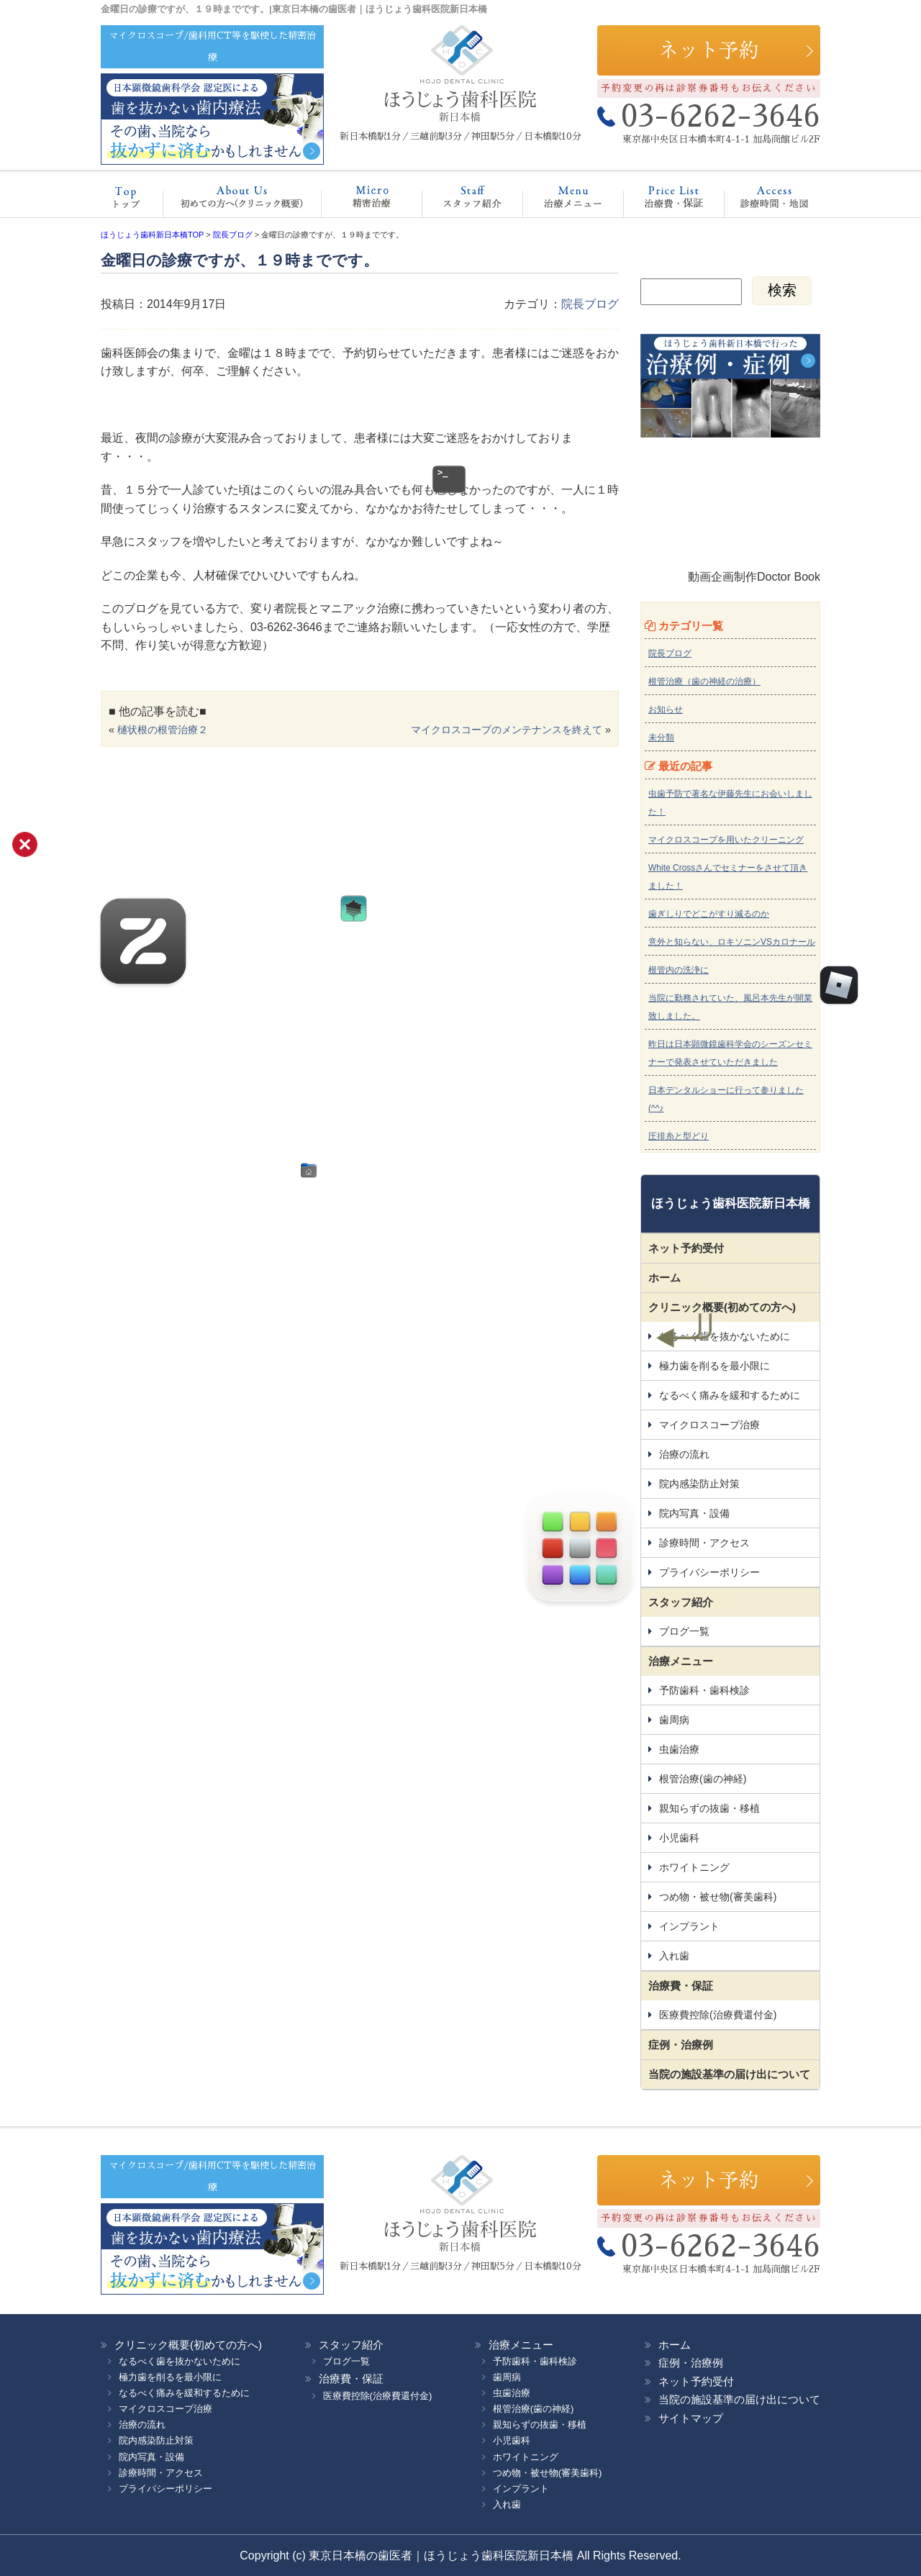 Image resolution: width=921 pixels, height=2576 pixels. Describe the element at coordinates (579, 1548) in the screenshot. I see `open the app grid or launcher` at that location.